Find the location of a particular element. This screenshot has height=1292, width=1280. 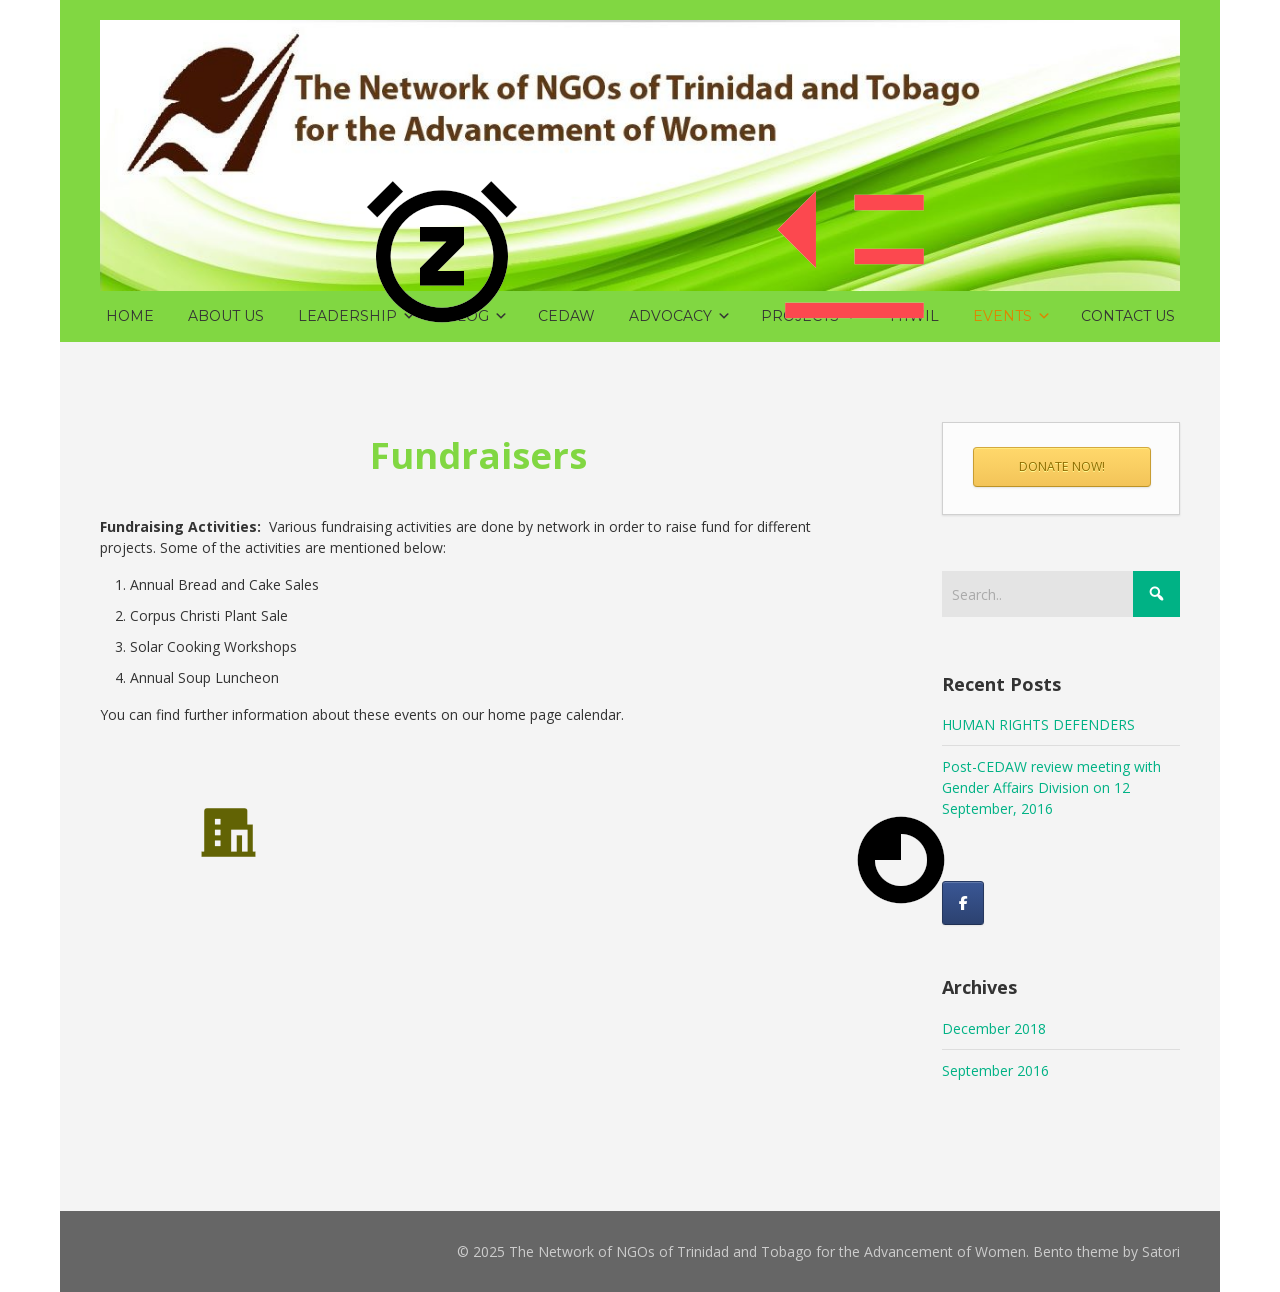

snooze an active alarm is located at coordinates (442, 249).